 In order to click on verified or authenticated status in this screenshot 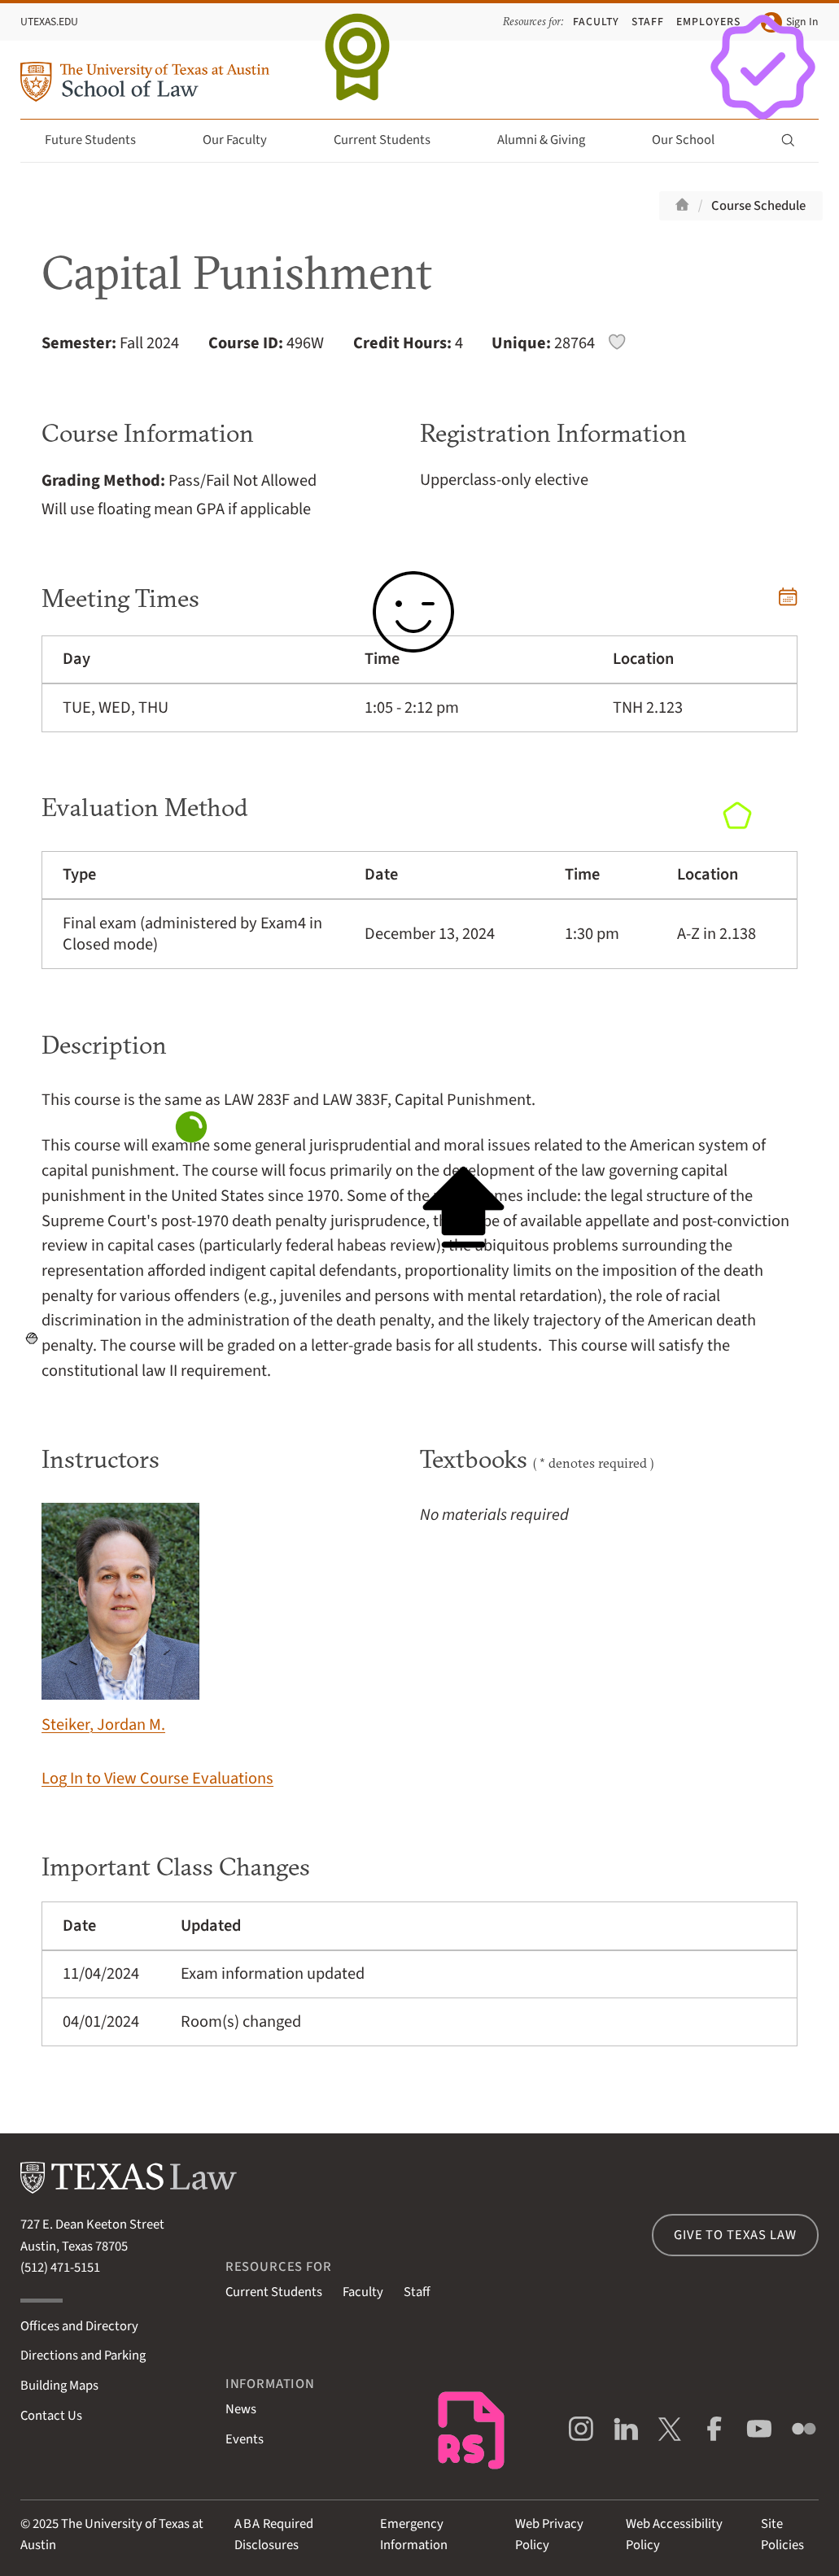, I will do `click(763, 67)`.